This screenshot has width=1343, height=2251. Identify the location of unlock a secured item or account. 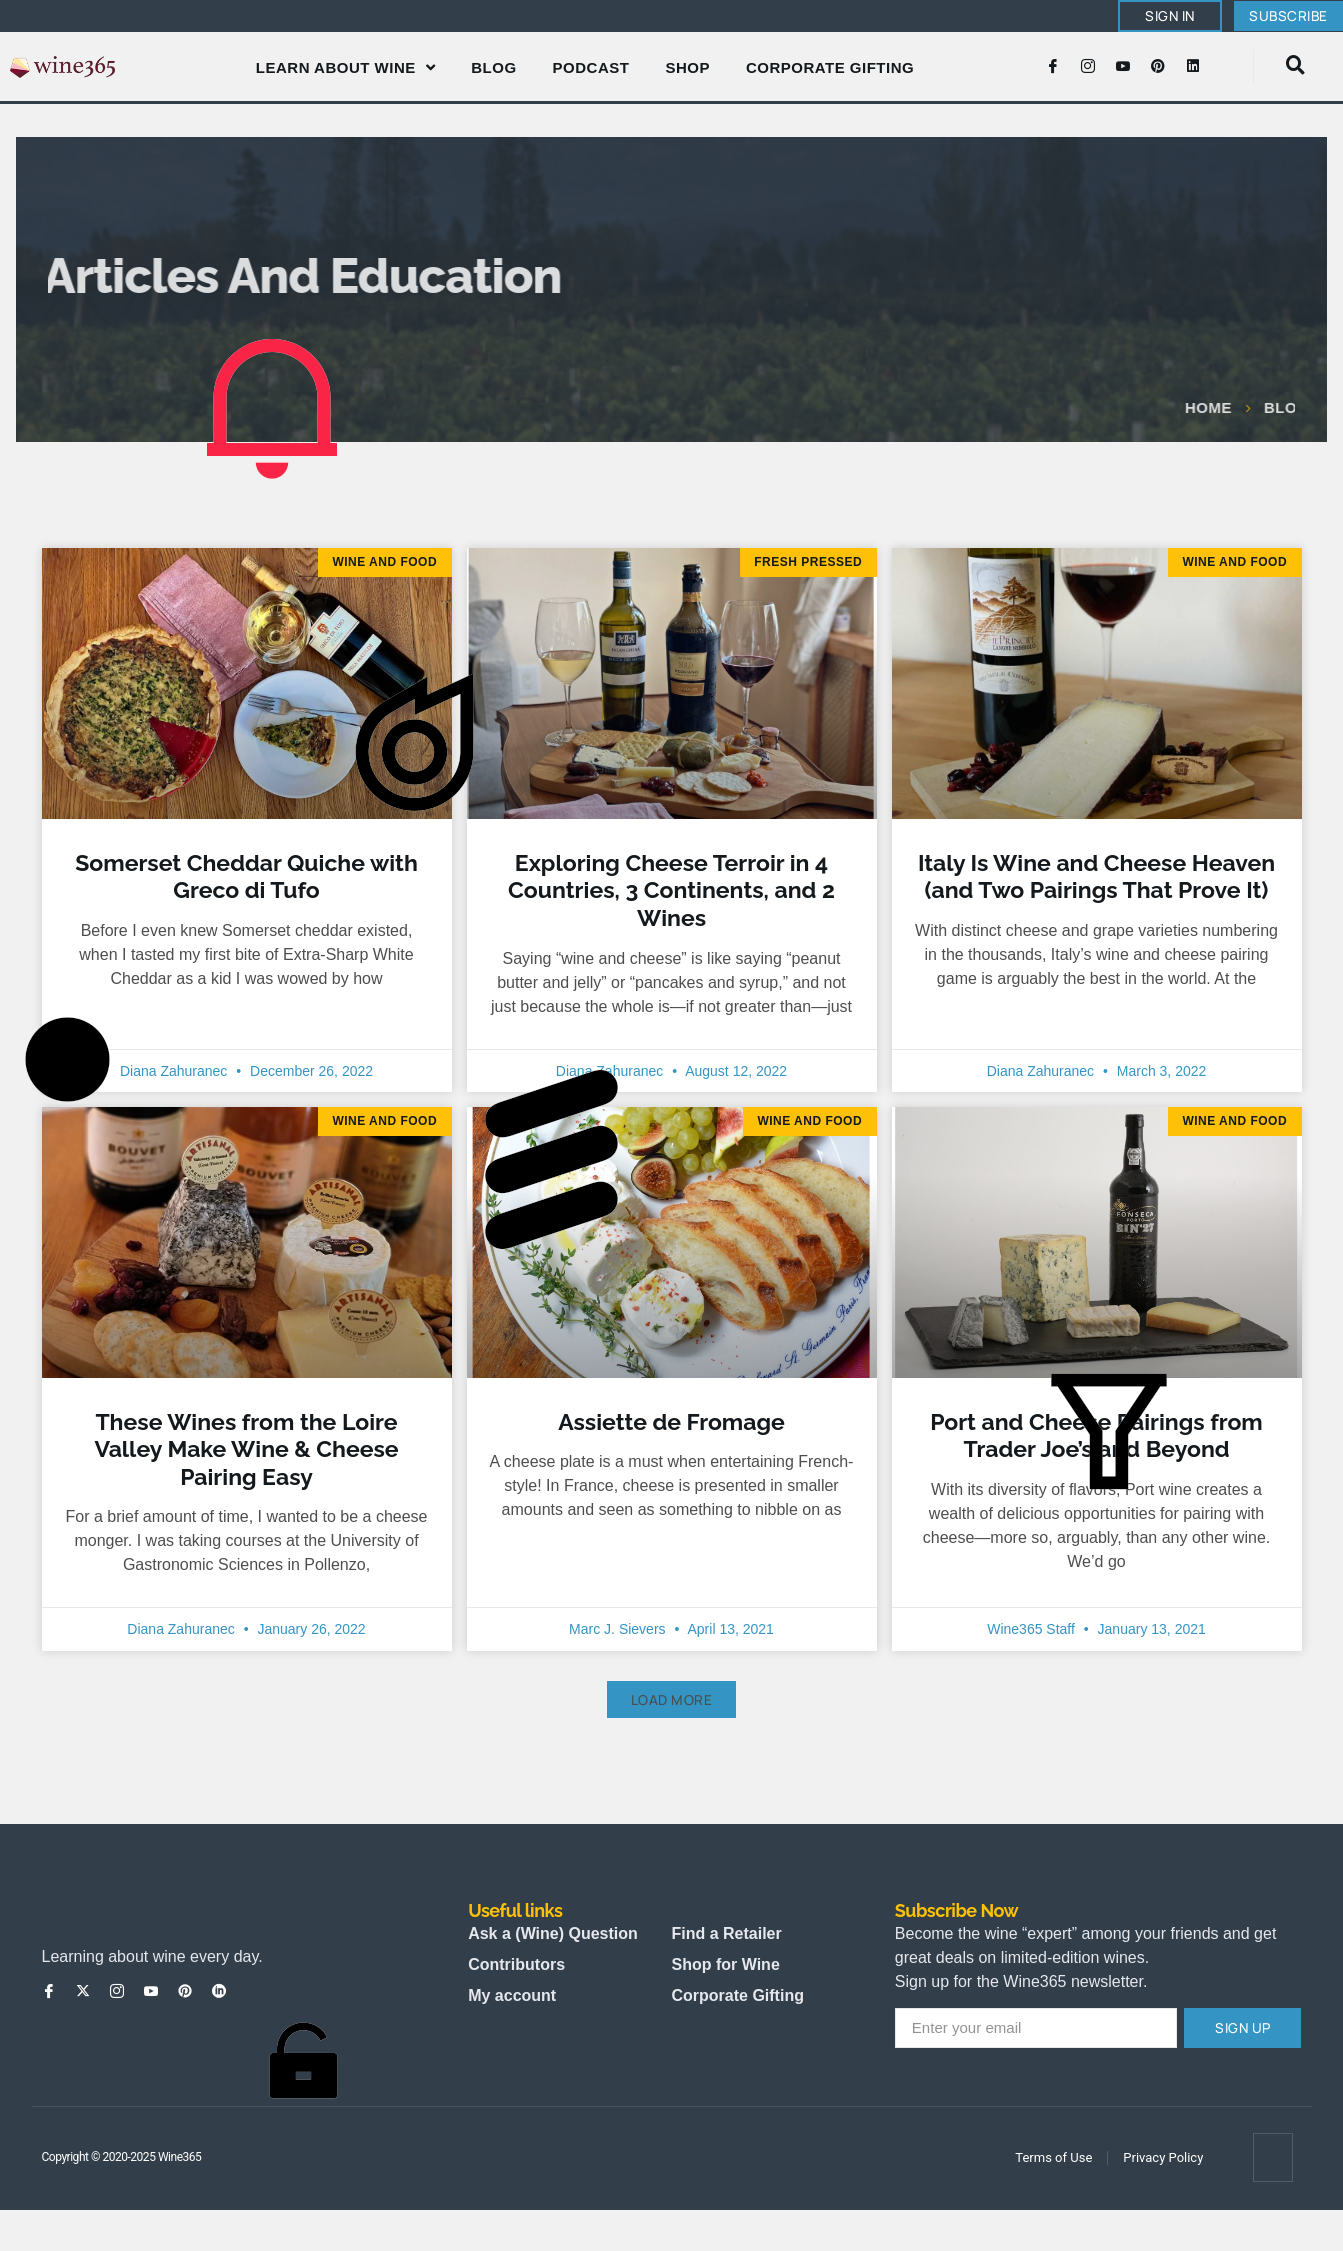
(303, 2060).